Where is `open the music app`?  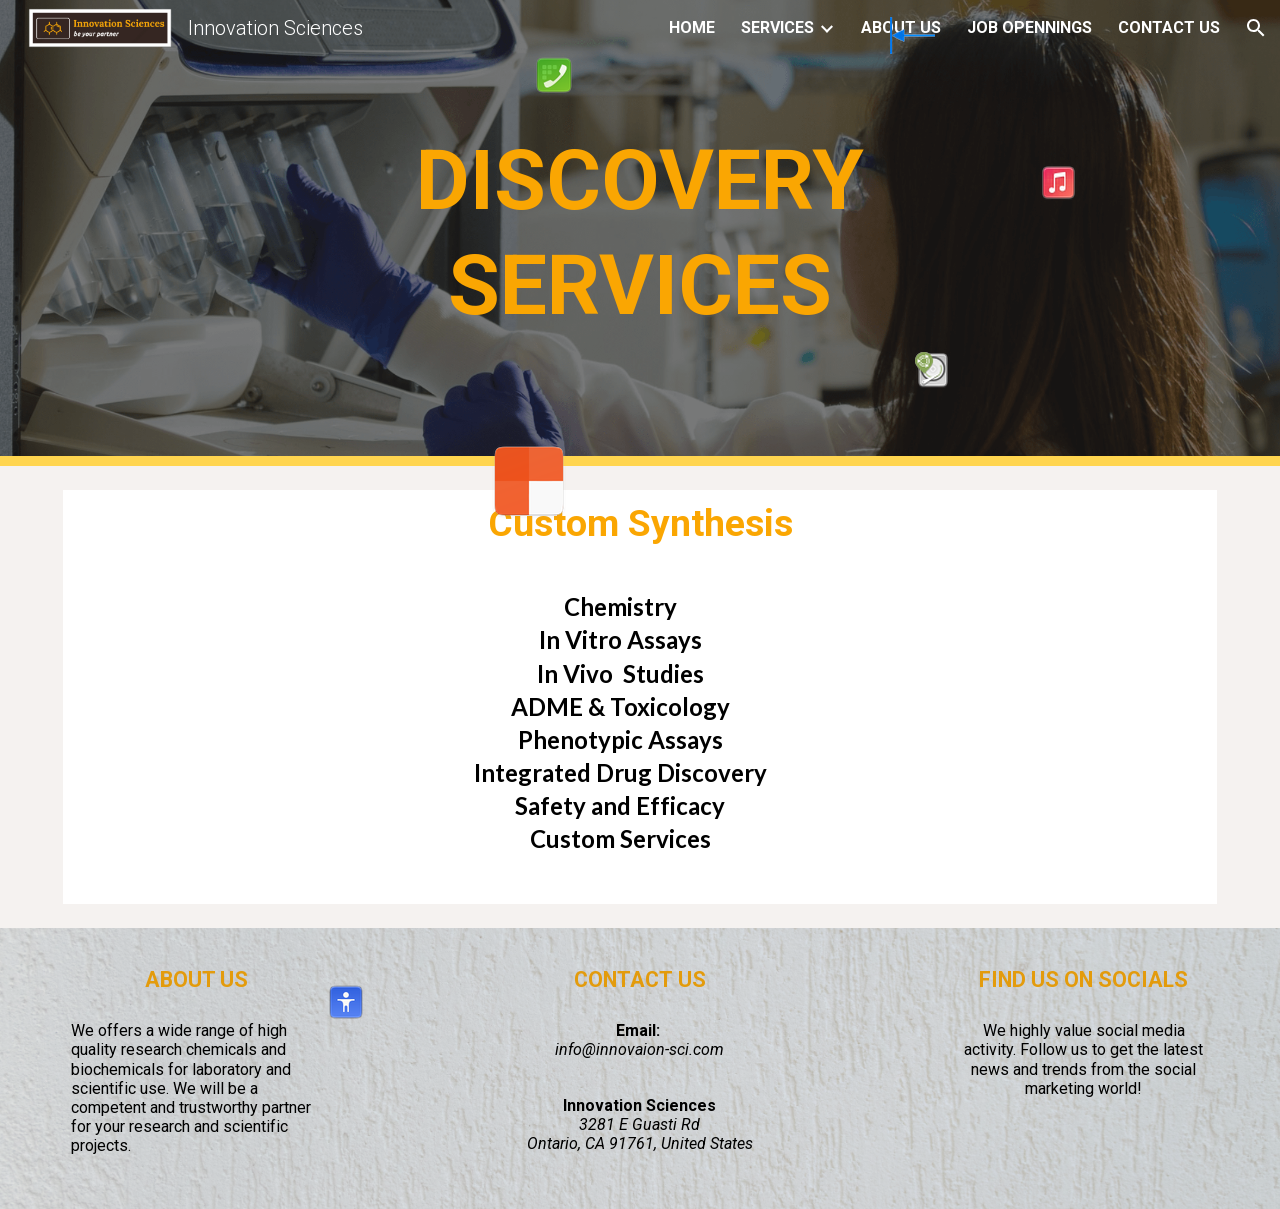
open the music app is located at coordinates (1058, 182).